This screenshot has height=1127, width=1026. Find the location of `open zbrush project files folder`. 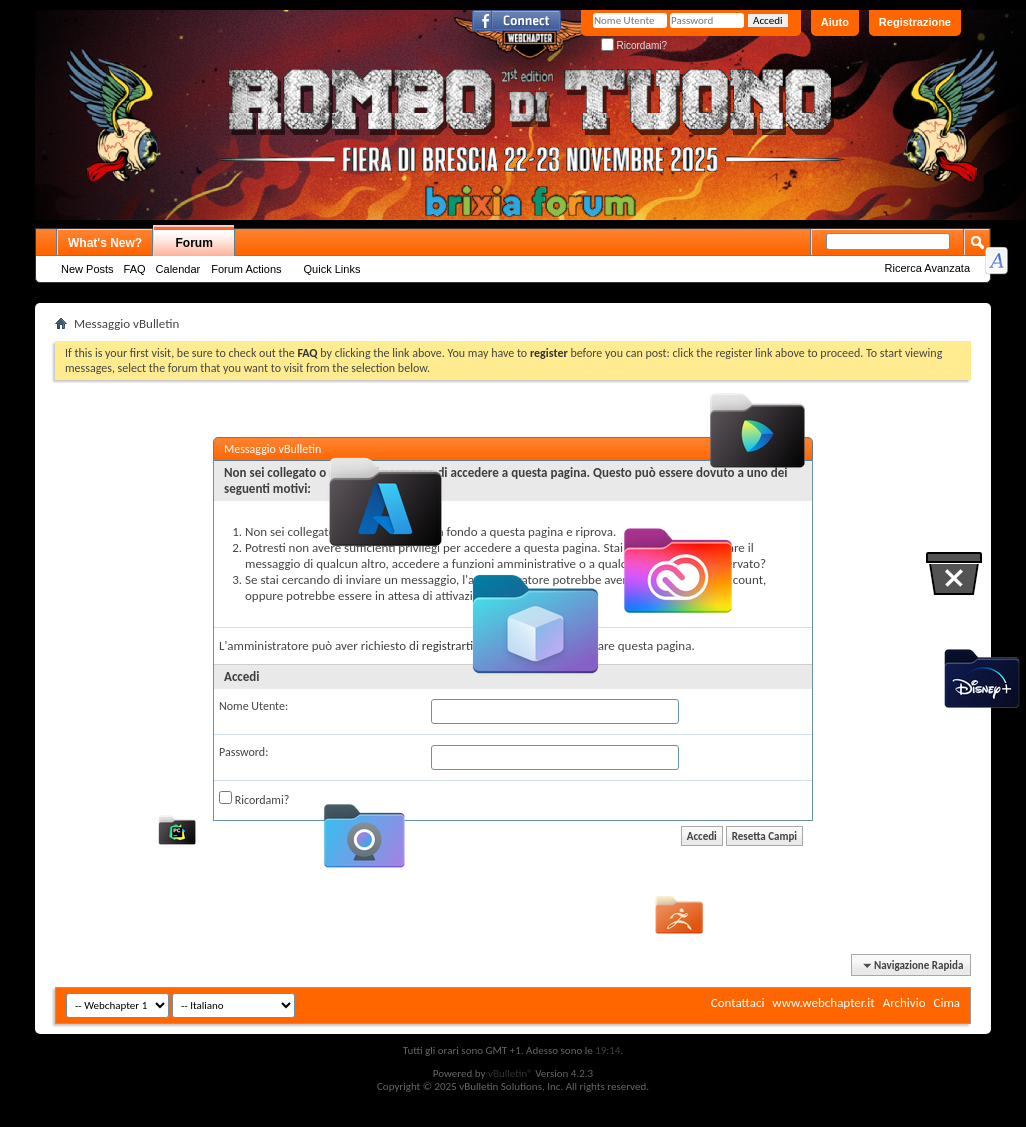

open zbrush project files folder is located at coordinates (679, 916).